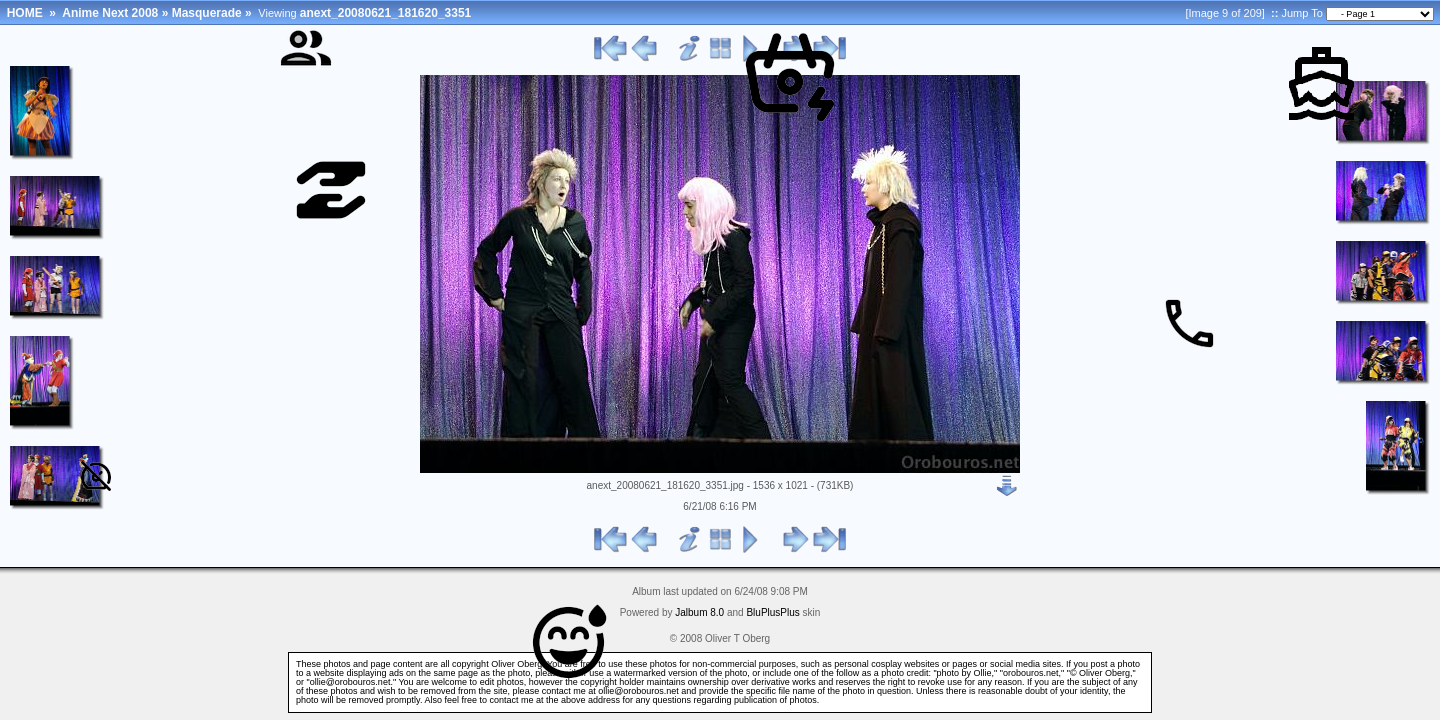  I want to click on dashboard view is disabled or unavailable, so click(96, 476).